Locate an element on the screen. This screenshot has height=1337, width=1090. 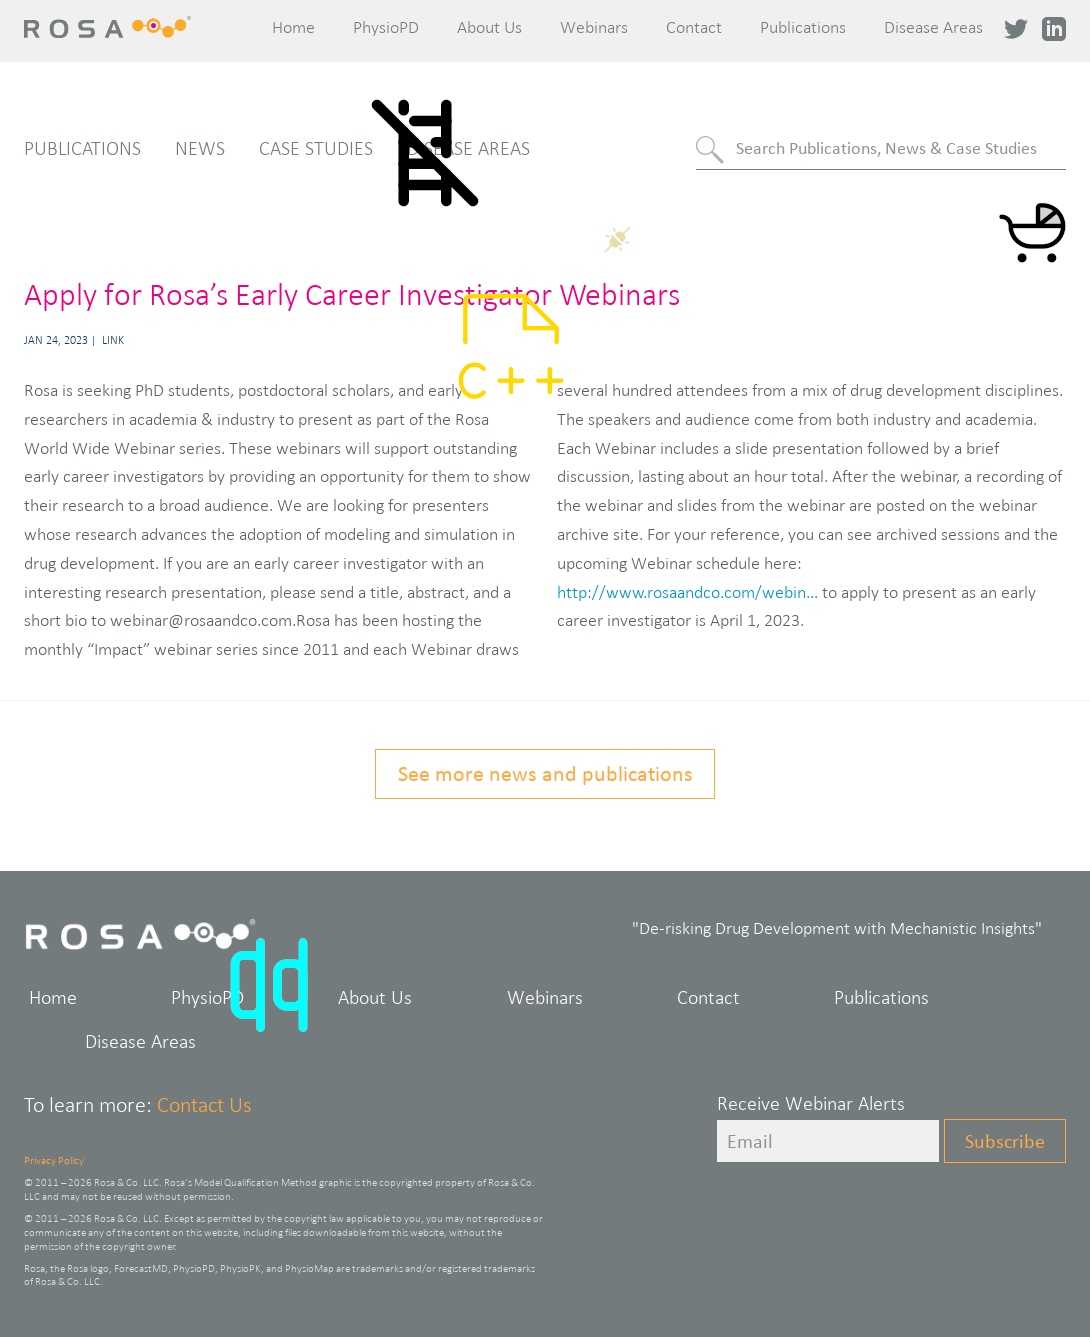
open a C++ source file is located at coordinates (511, 351).